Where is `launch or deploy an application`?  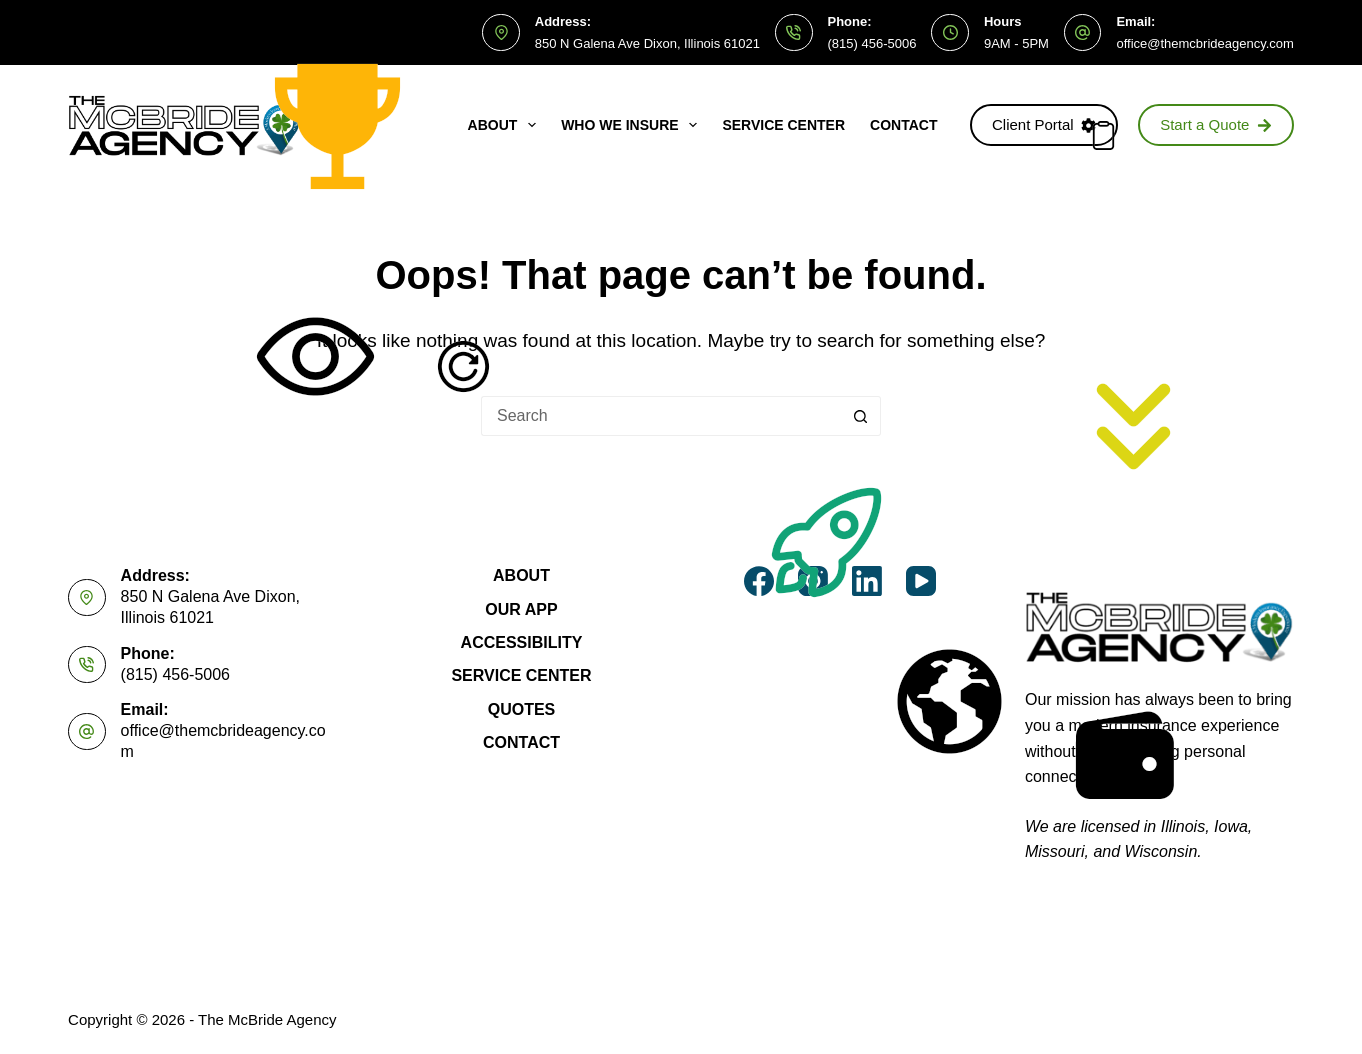
launch or deploy an application is located at coordinates (826, 542).